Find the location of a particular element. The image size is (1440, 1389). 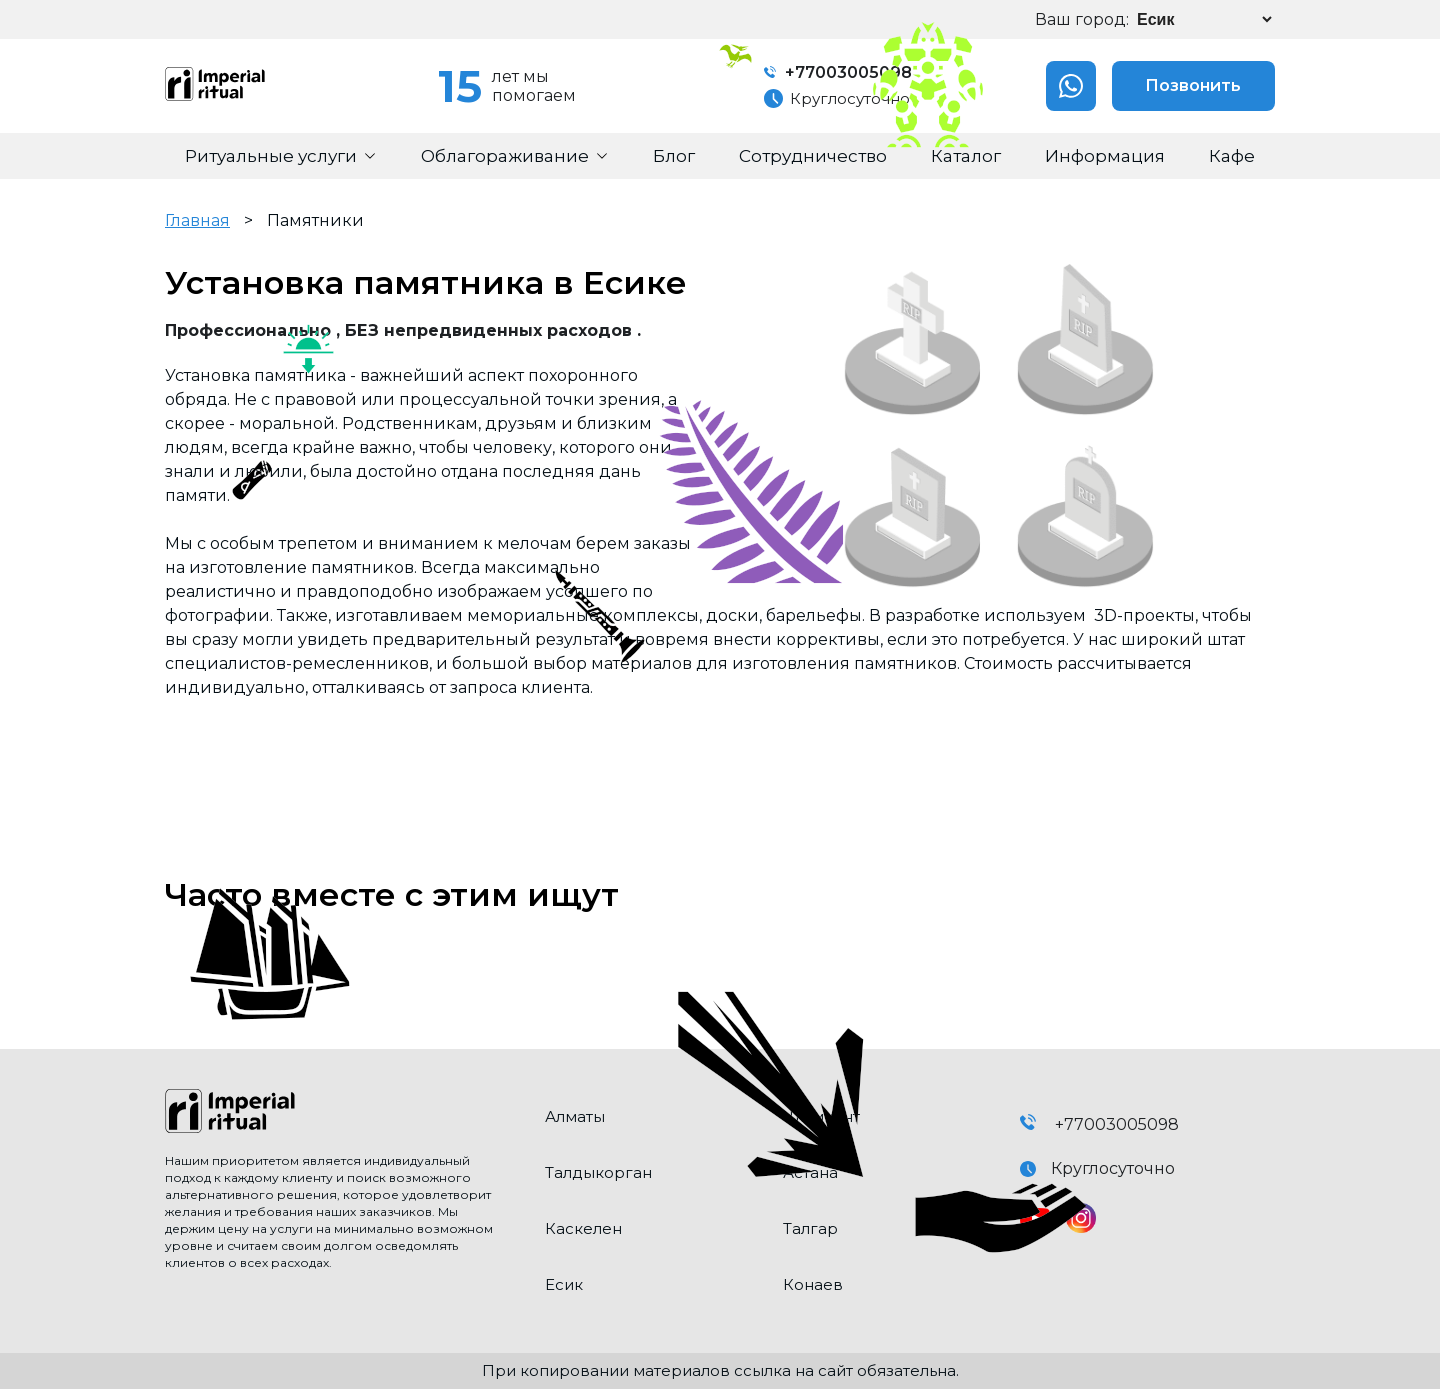

pterodactyl or flying dinosaur icon for a game element is located at coordinates (735, 56).